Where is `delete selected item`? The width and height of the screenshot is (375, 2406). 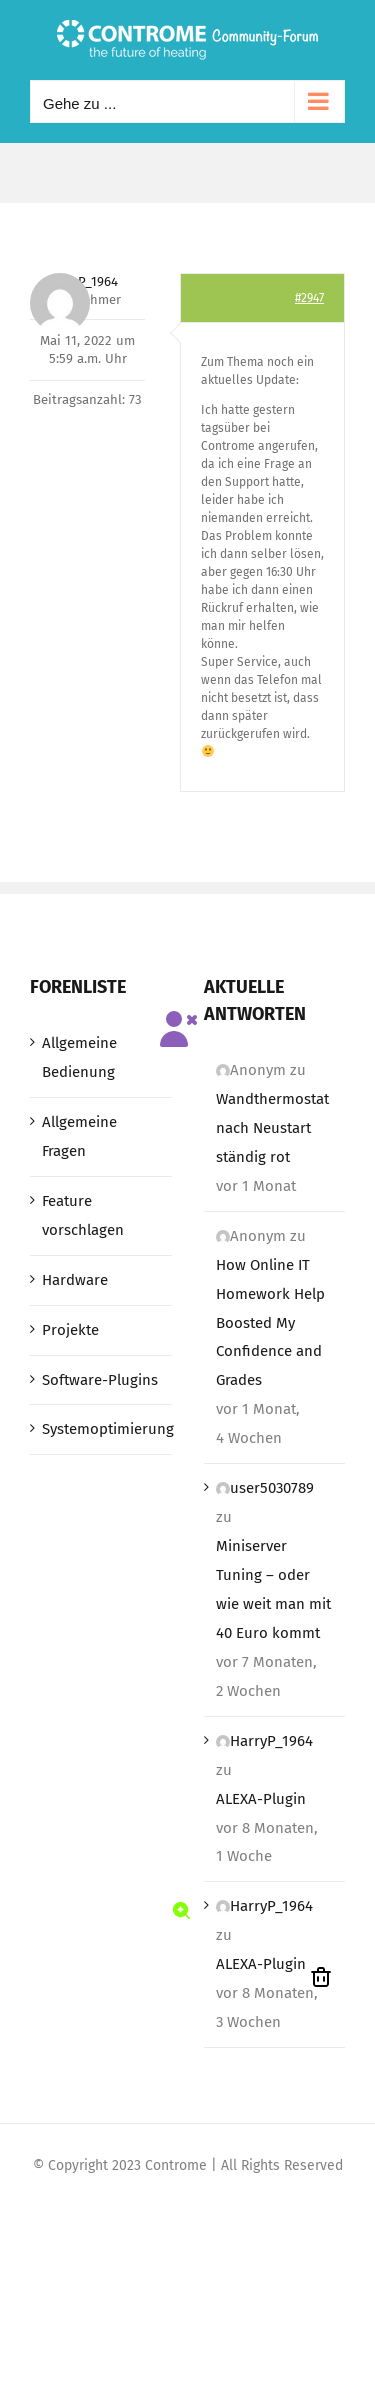
delete selected item is located at coordinates (321, 1977).